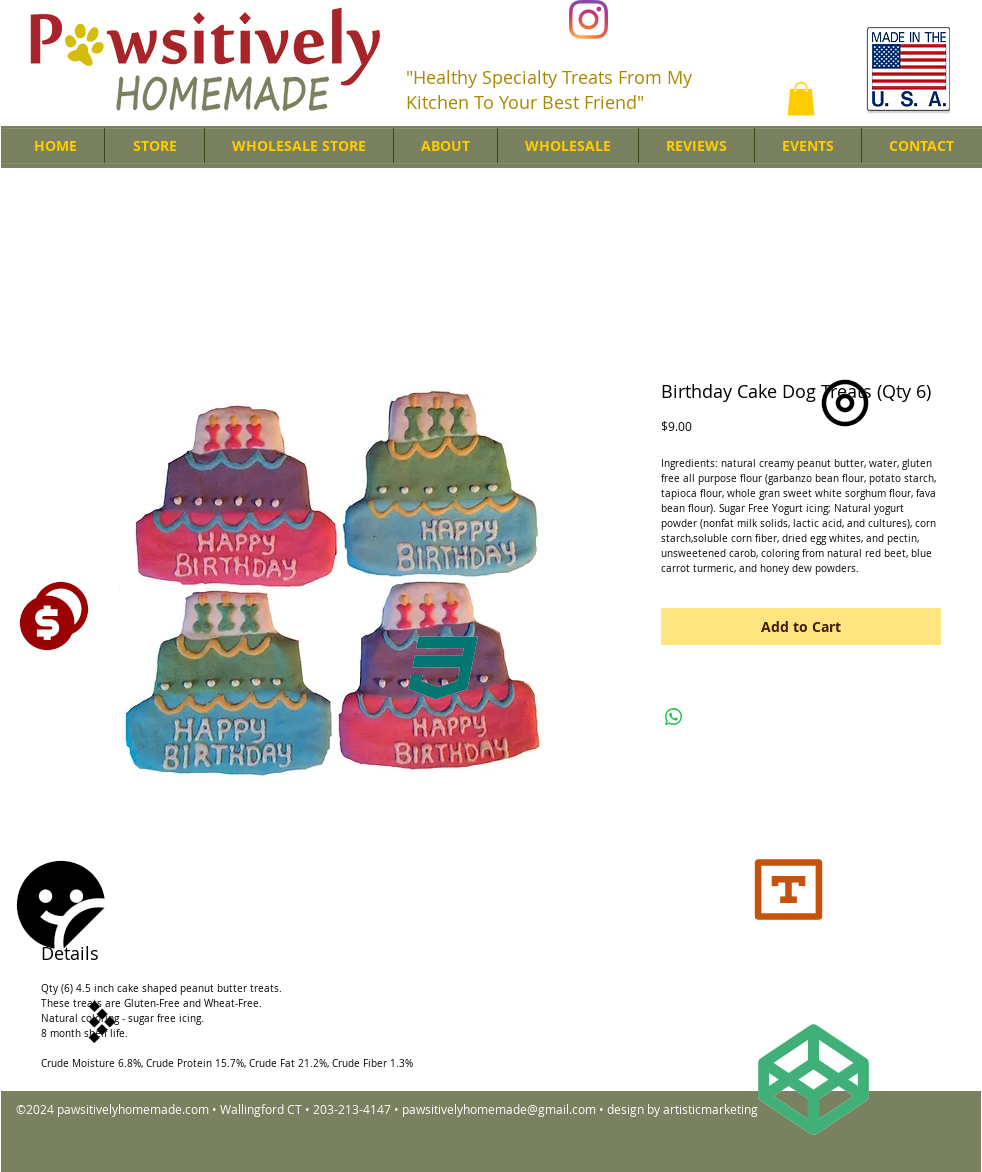  Describe the element at coordinates (54, 616) in the screenshot. I see `view your coin balance or currency` at that location.